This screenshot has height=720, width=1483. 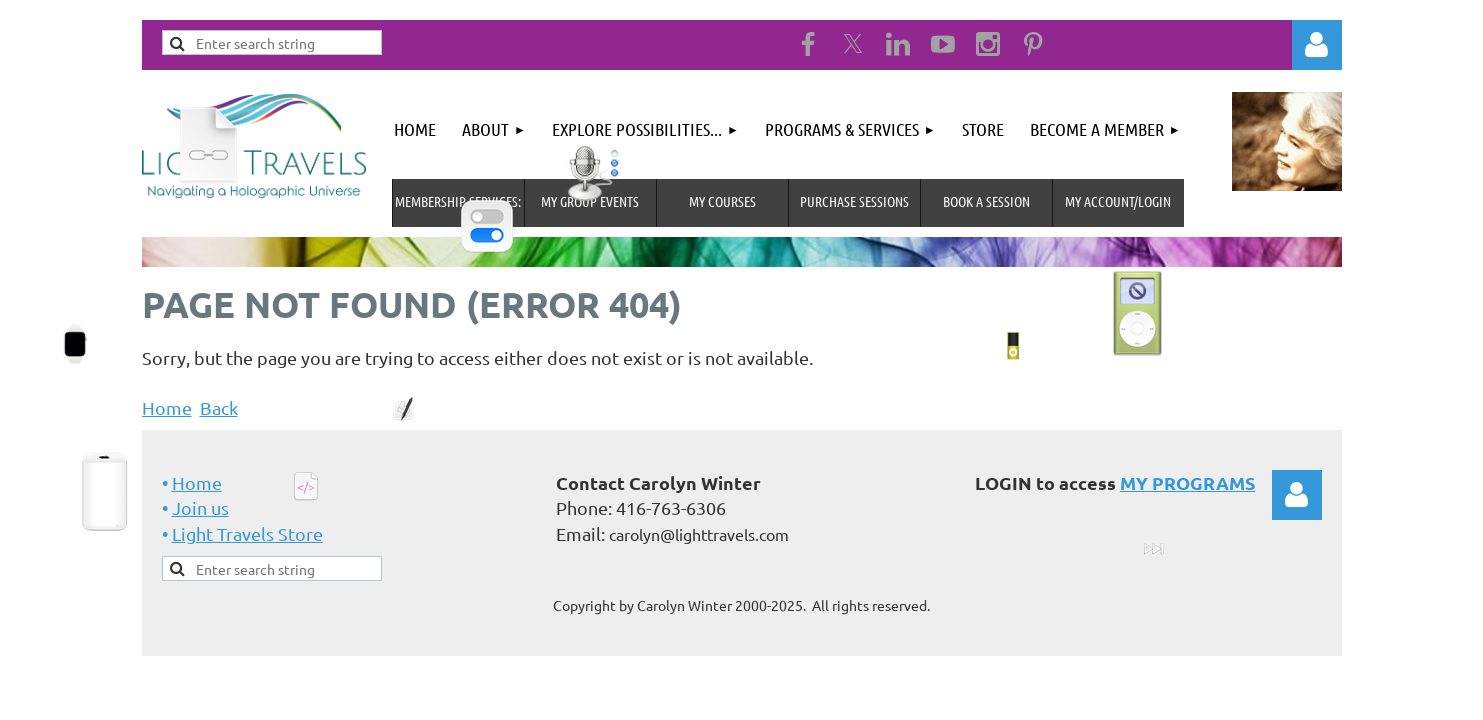 What do you see at coordinates (1137, 313) in the screenshot?
I see `iPod mini device not connected or unavailable` at bounding box center [1137, 313].